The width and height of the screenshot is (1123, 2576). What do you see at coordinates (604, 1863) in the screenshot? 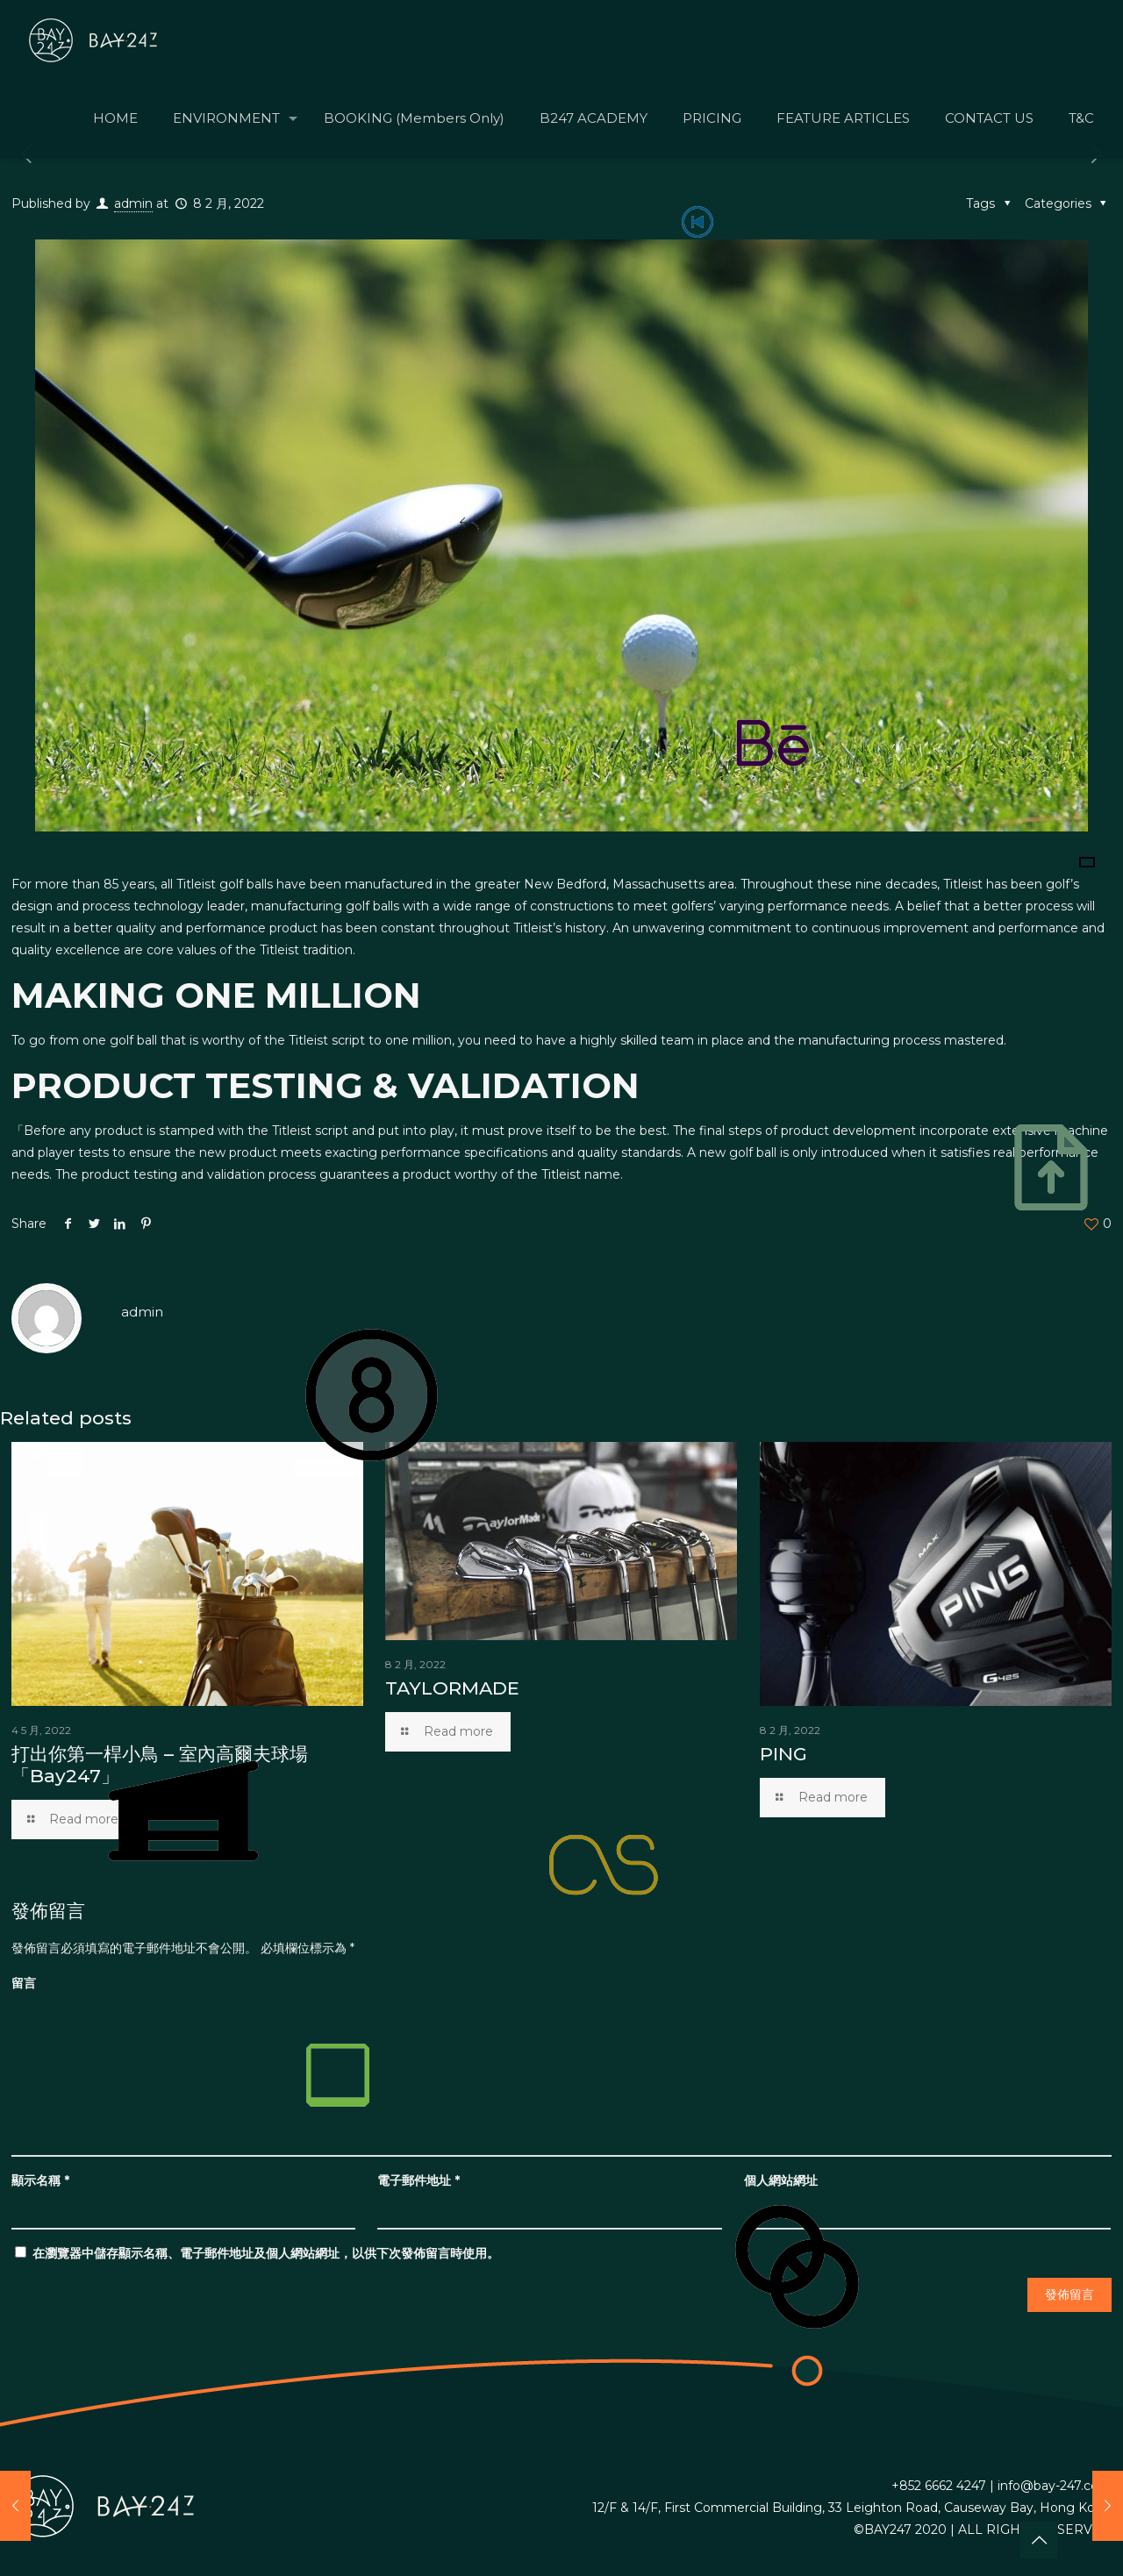
I see `connect to your Last.fm account` at bounding box center [604, 1863].